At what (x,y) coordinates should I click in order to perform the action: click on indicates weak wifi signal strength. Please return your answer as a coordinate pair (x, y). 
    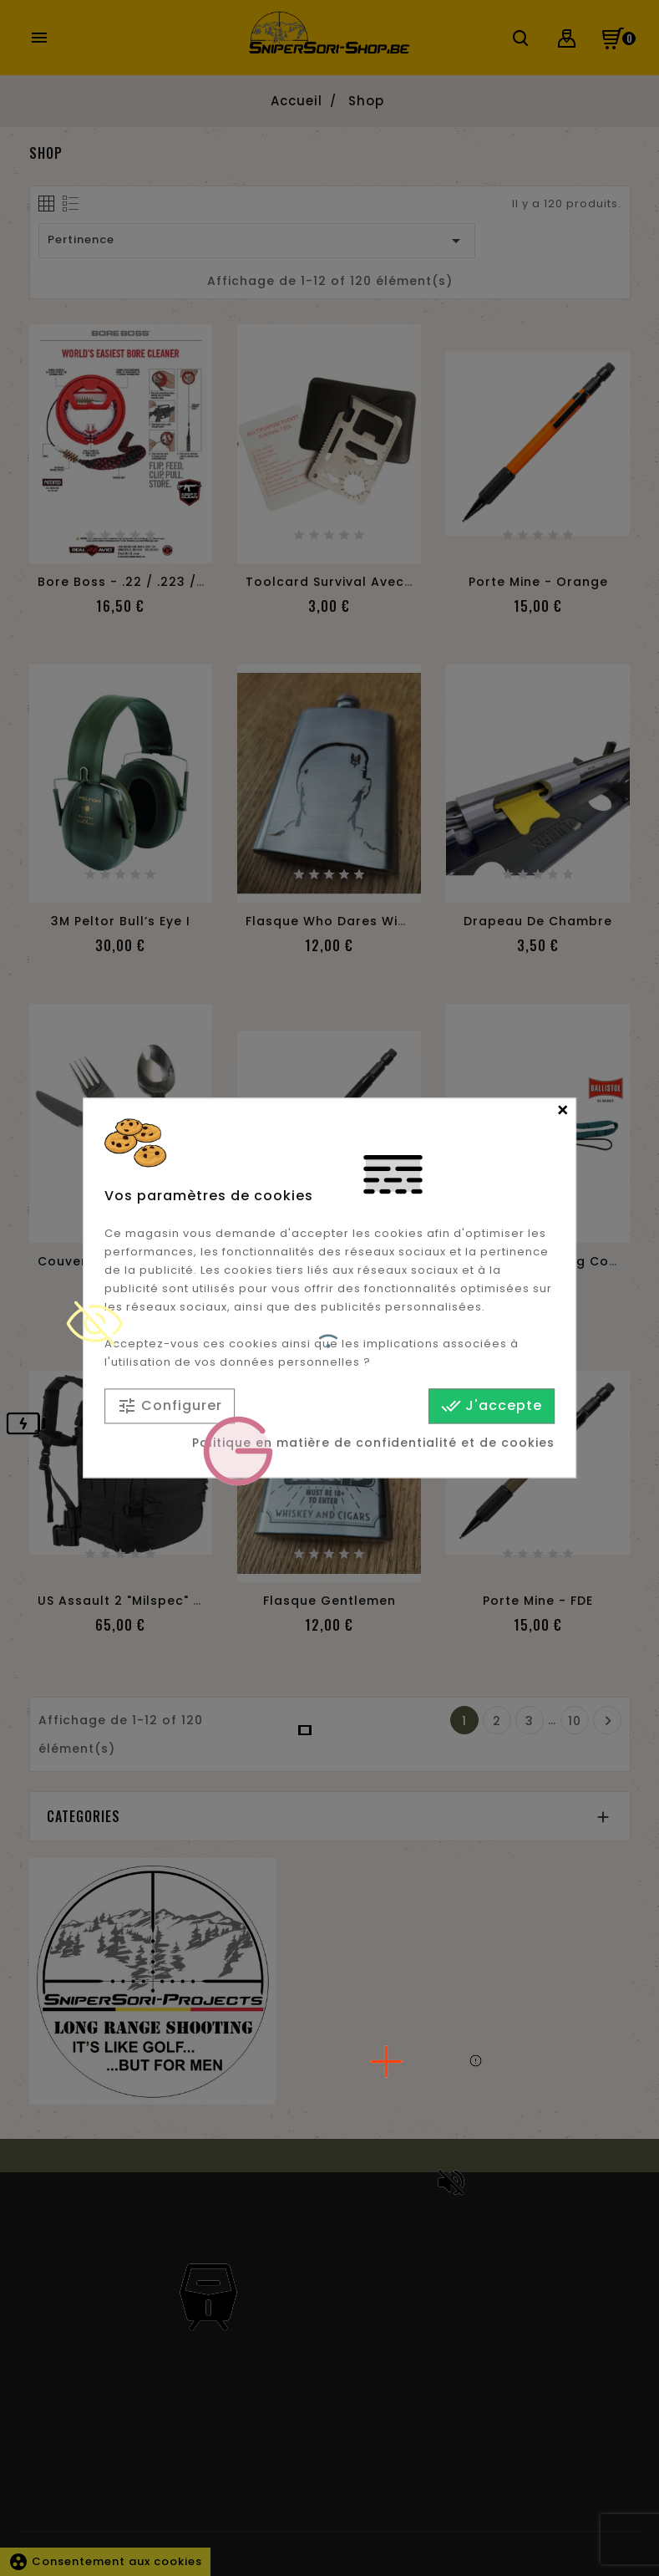
    Looking at the image, I should click on (328, 1331).